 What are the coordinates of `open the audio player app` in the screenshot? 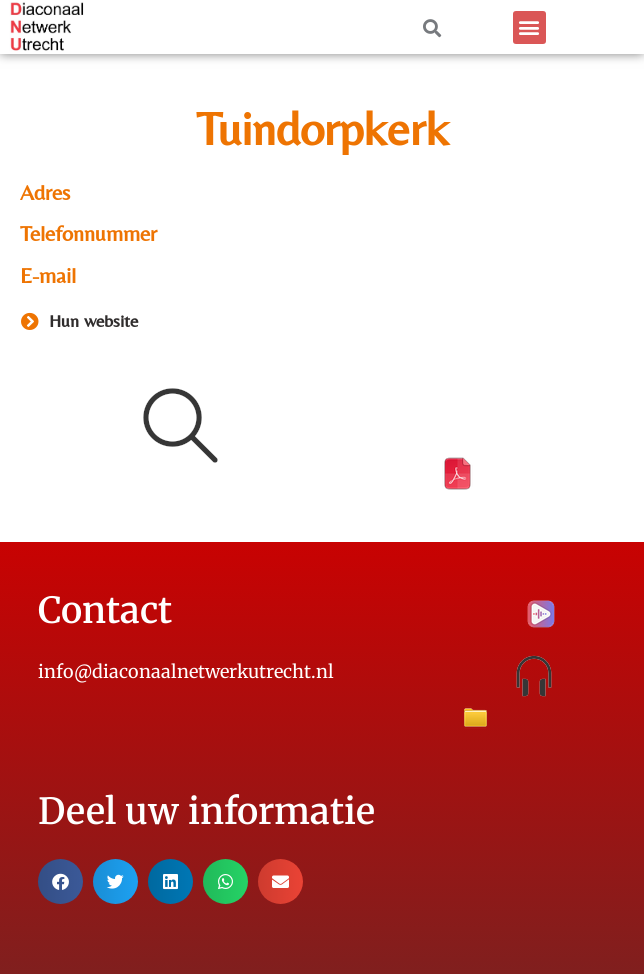 It's located at (534, 676).